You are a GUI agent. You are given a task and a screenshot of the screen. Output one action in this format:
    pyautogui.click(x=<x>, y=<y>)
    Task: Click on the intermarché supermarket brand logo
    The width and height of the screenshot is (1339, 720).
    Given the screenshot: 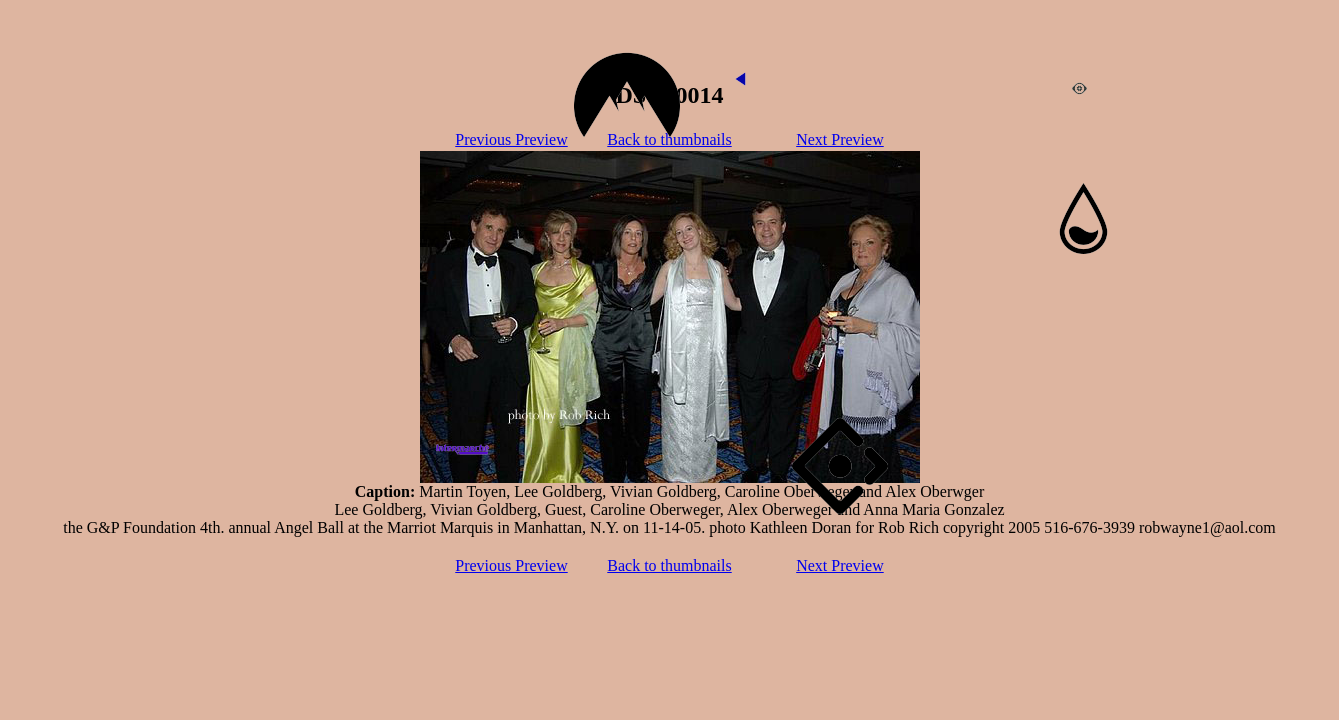 What is the action you would take?
    pyautogui.click(x=462, y=449)
    